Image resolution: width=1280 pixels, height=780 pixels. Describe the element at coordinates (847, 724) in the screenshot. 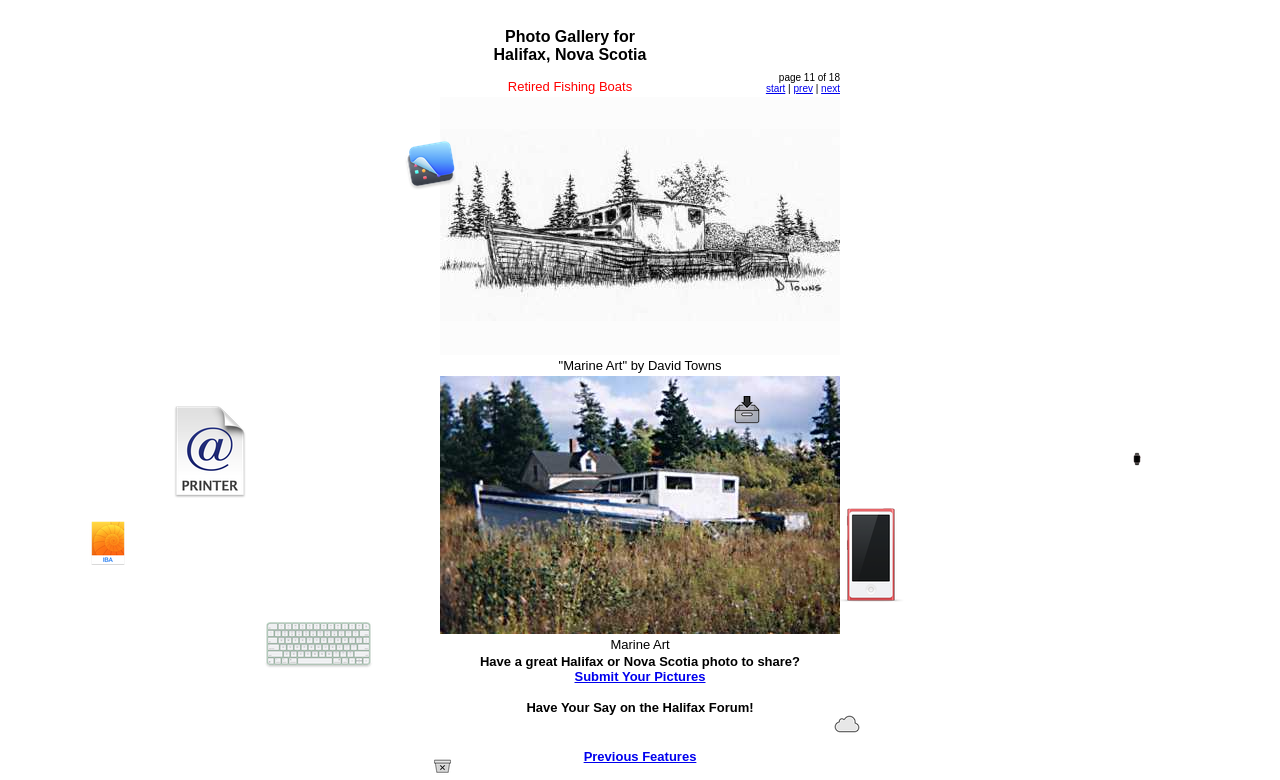

I see `access iCloud storage in sidebar` at that location.